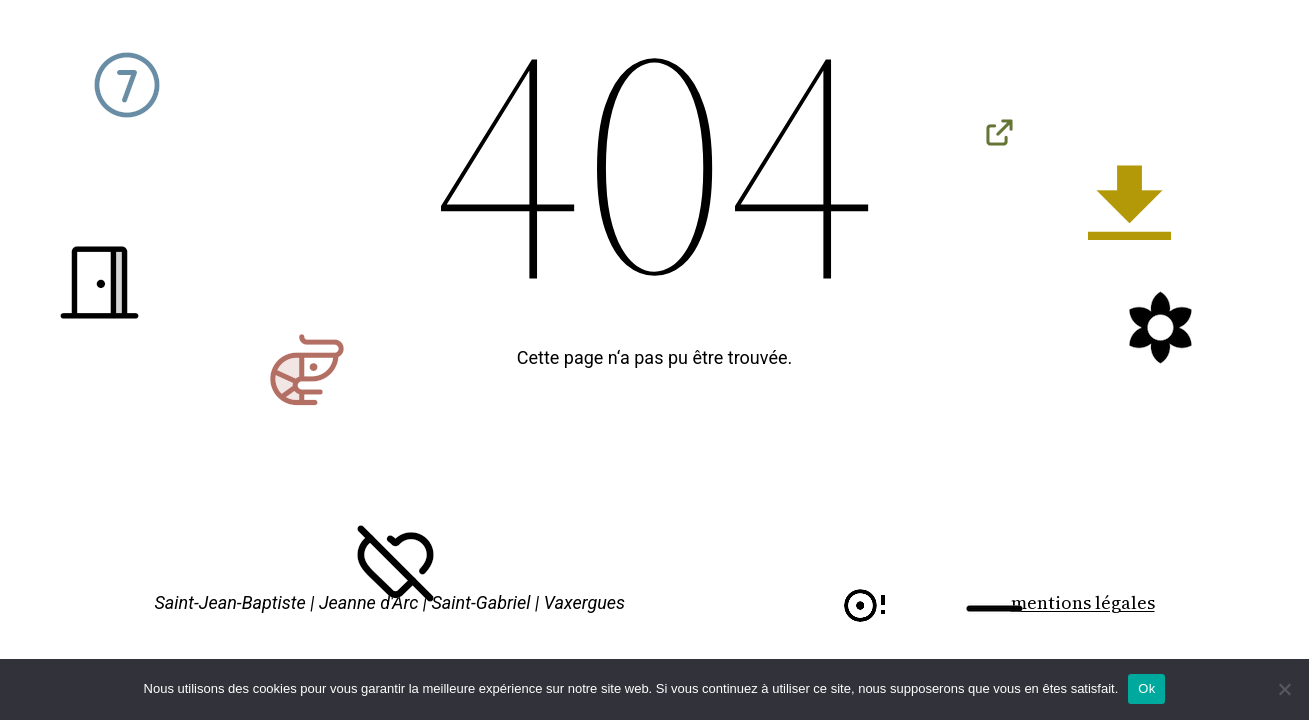 The height and width of the screenshot is (720, 1309). What do you see at coordinates (1129, 198) in the screenshot?
I see `download a file or content` at bounding box center [1129, 198].